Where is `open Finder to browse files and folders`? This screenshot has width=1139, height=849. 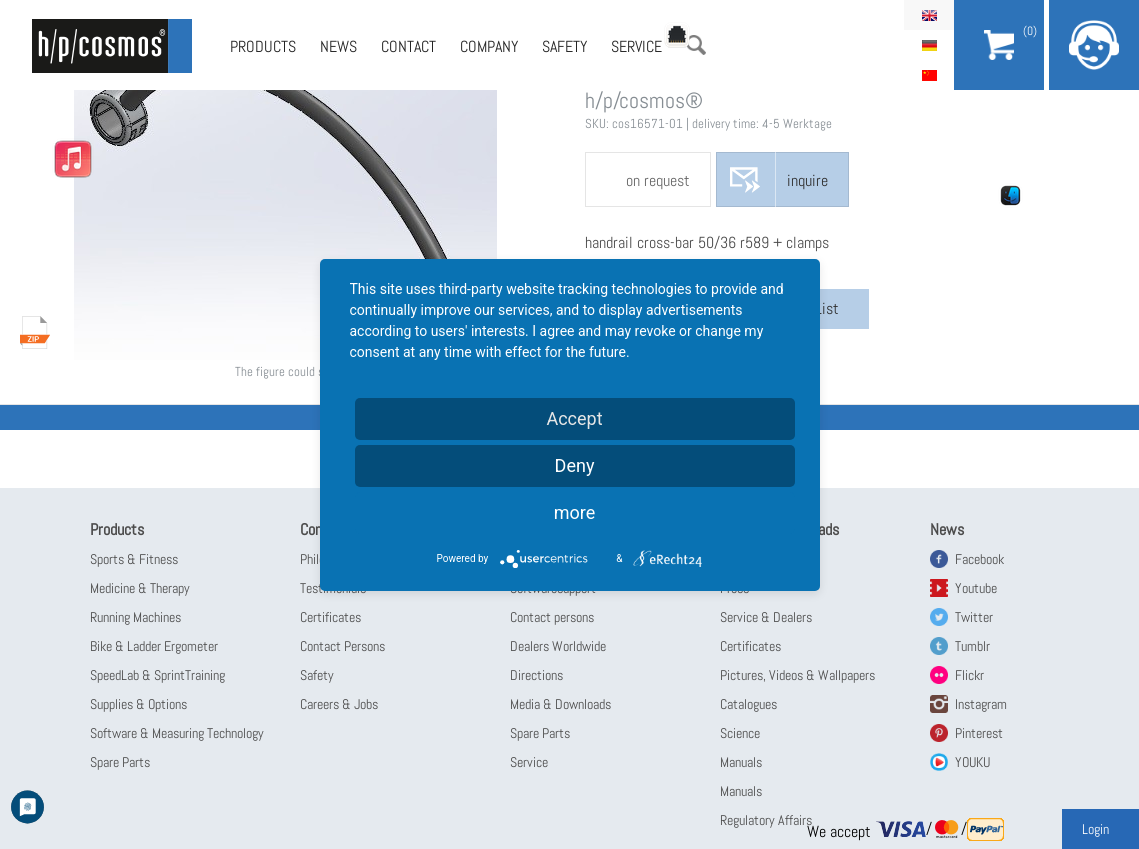 open Finder to browse files and folders is located at coordinates (1010, 195).